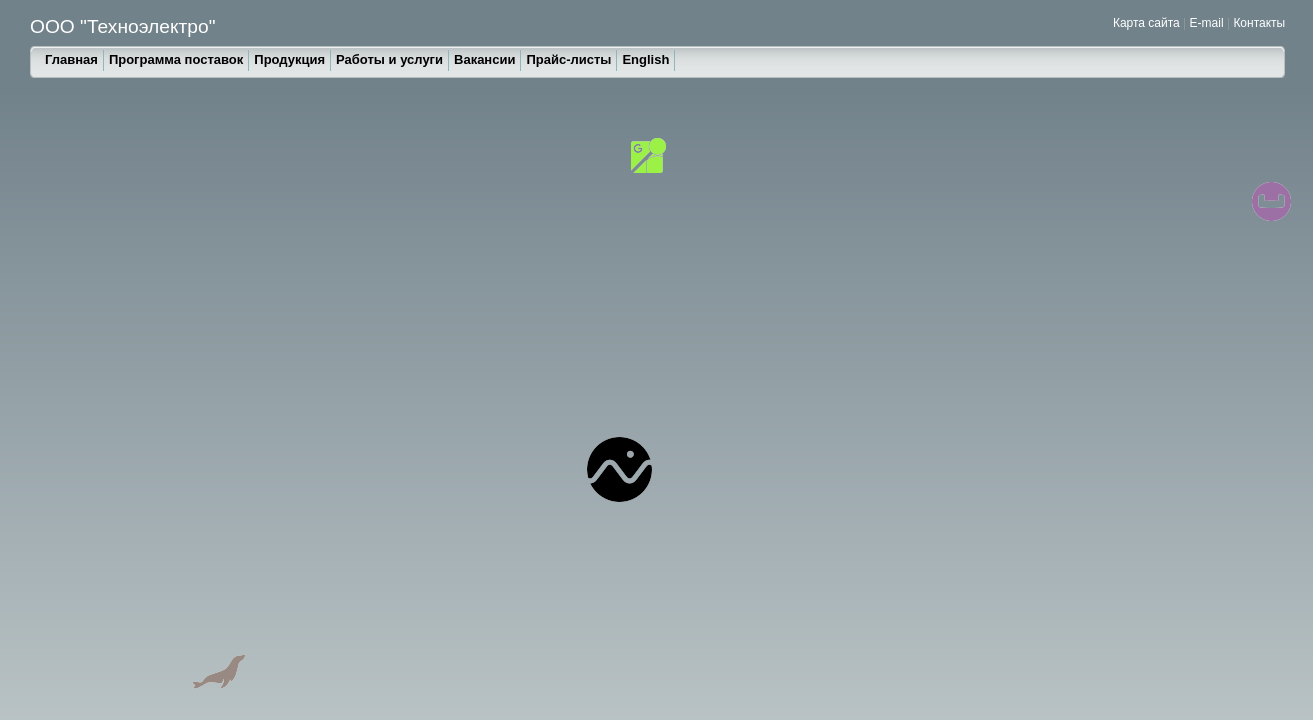  I want to click on open google street view, so click(648, 155).